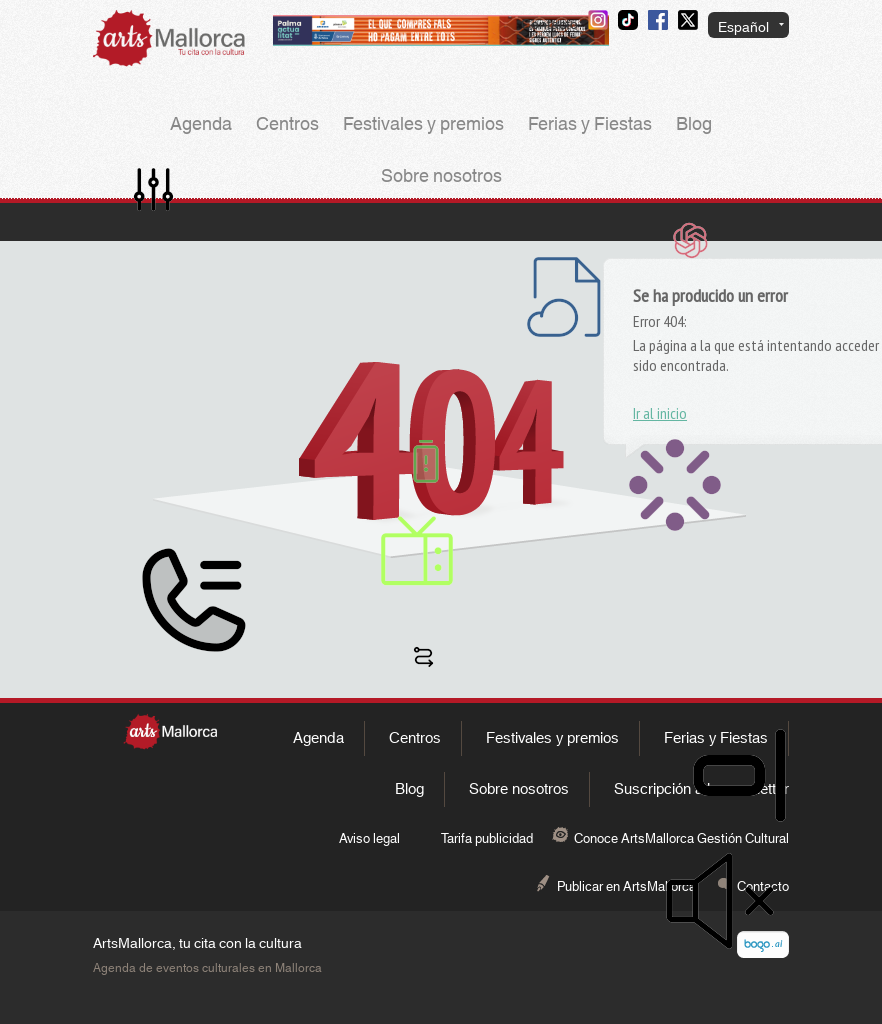  What do you see at coordinates (423, 656) in the screenshot?
I see `indicates an s-turn right in navigation directions` at bounding box center [423, 656].